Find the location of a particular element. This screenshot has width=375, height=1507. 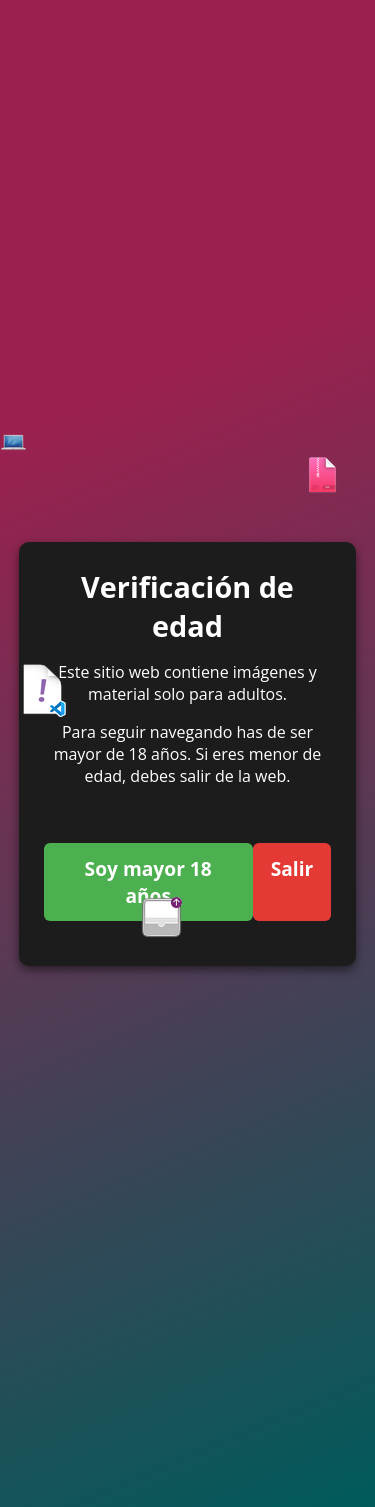

yaml file type in Visual Studio Code is located at coordinates (42, 690).